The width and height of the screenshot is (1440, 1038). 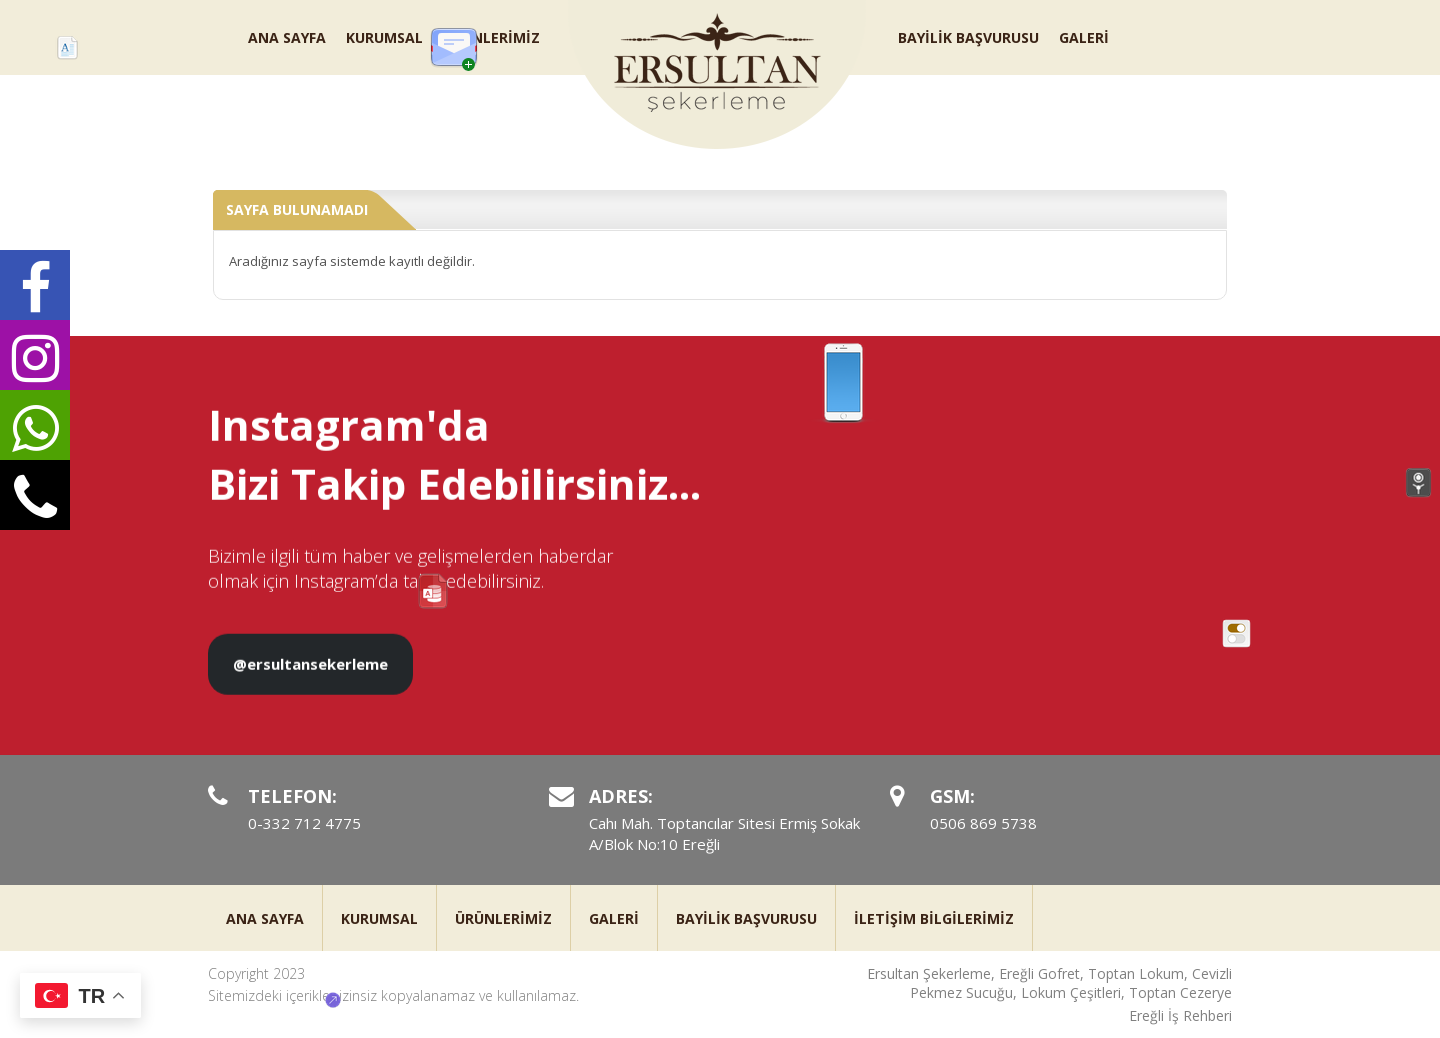 What do you see at coordinates (433, 591) in the screenshot?
I see `microsoft access database file` at bounding box center [433, 591].